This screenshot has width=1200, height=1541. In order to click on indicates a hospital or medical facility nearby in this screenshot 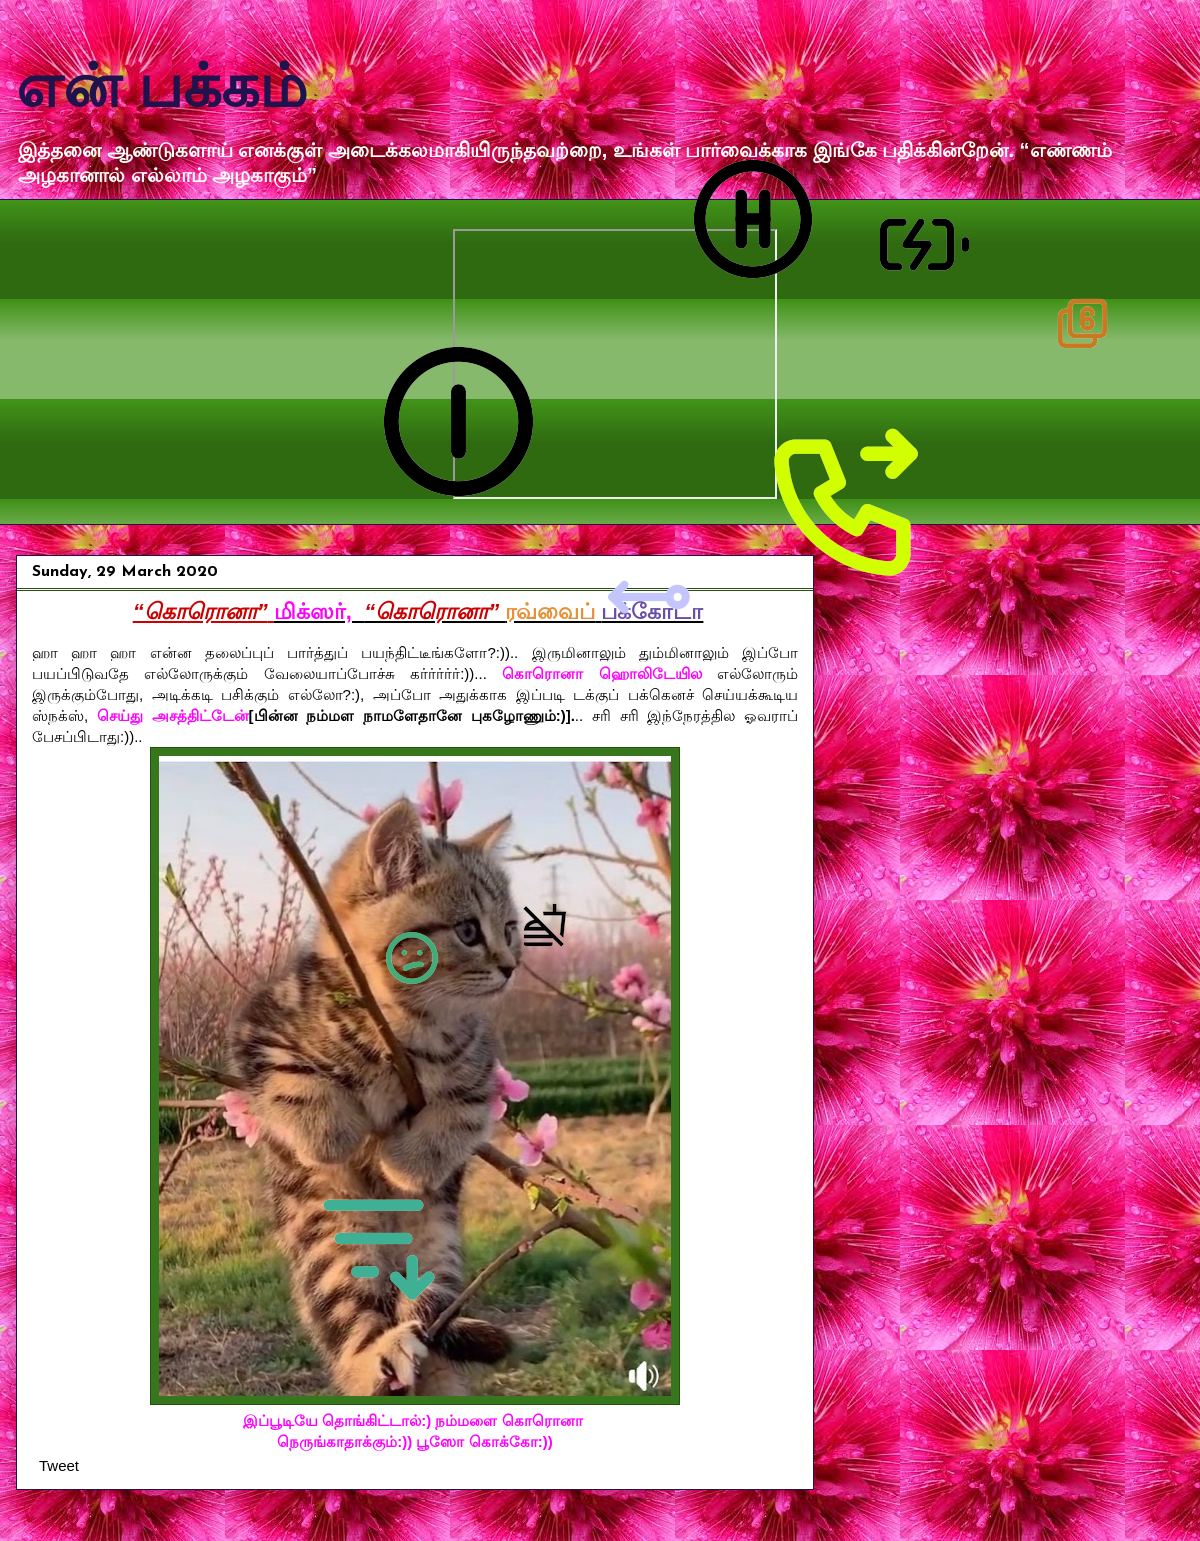, I will do `click(753, 219)`.